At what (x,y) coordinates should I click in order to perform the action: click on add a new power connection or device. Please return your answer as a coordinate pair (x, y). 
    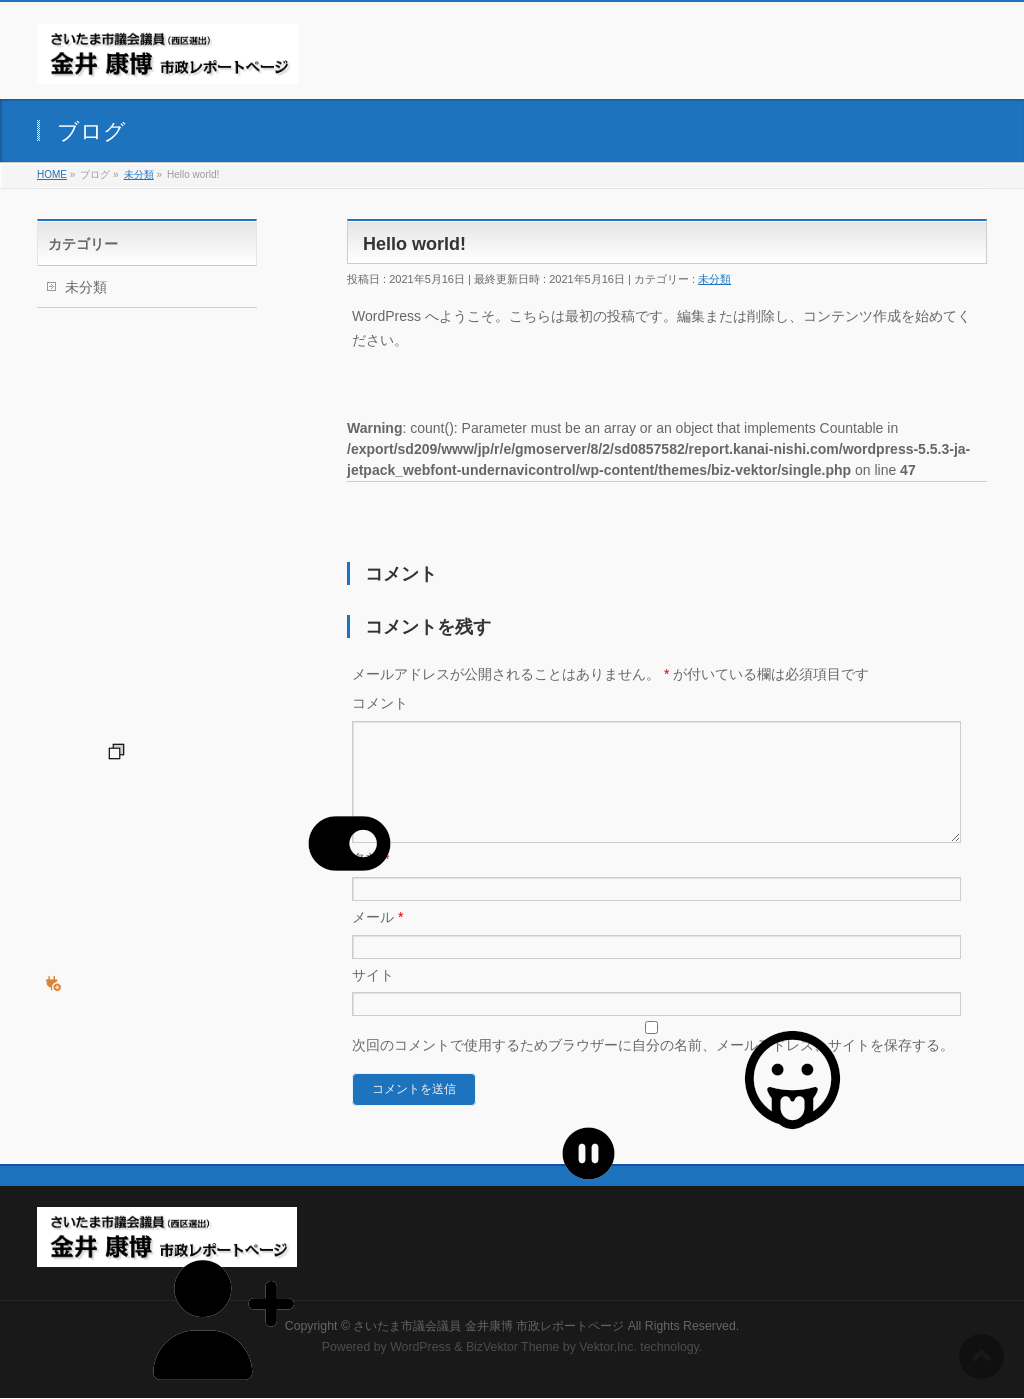
    Looking at the image, I should click on (52, 983).